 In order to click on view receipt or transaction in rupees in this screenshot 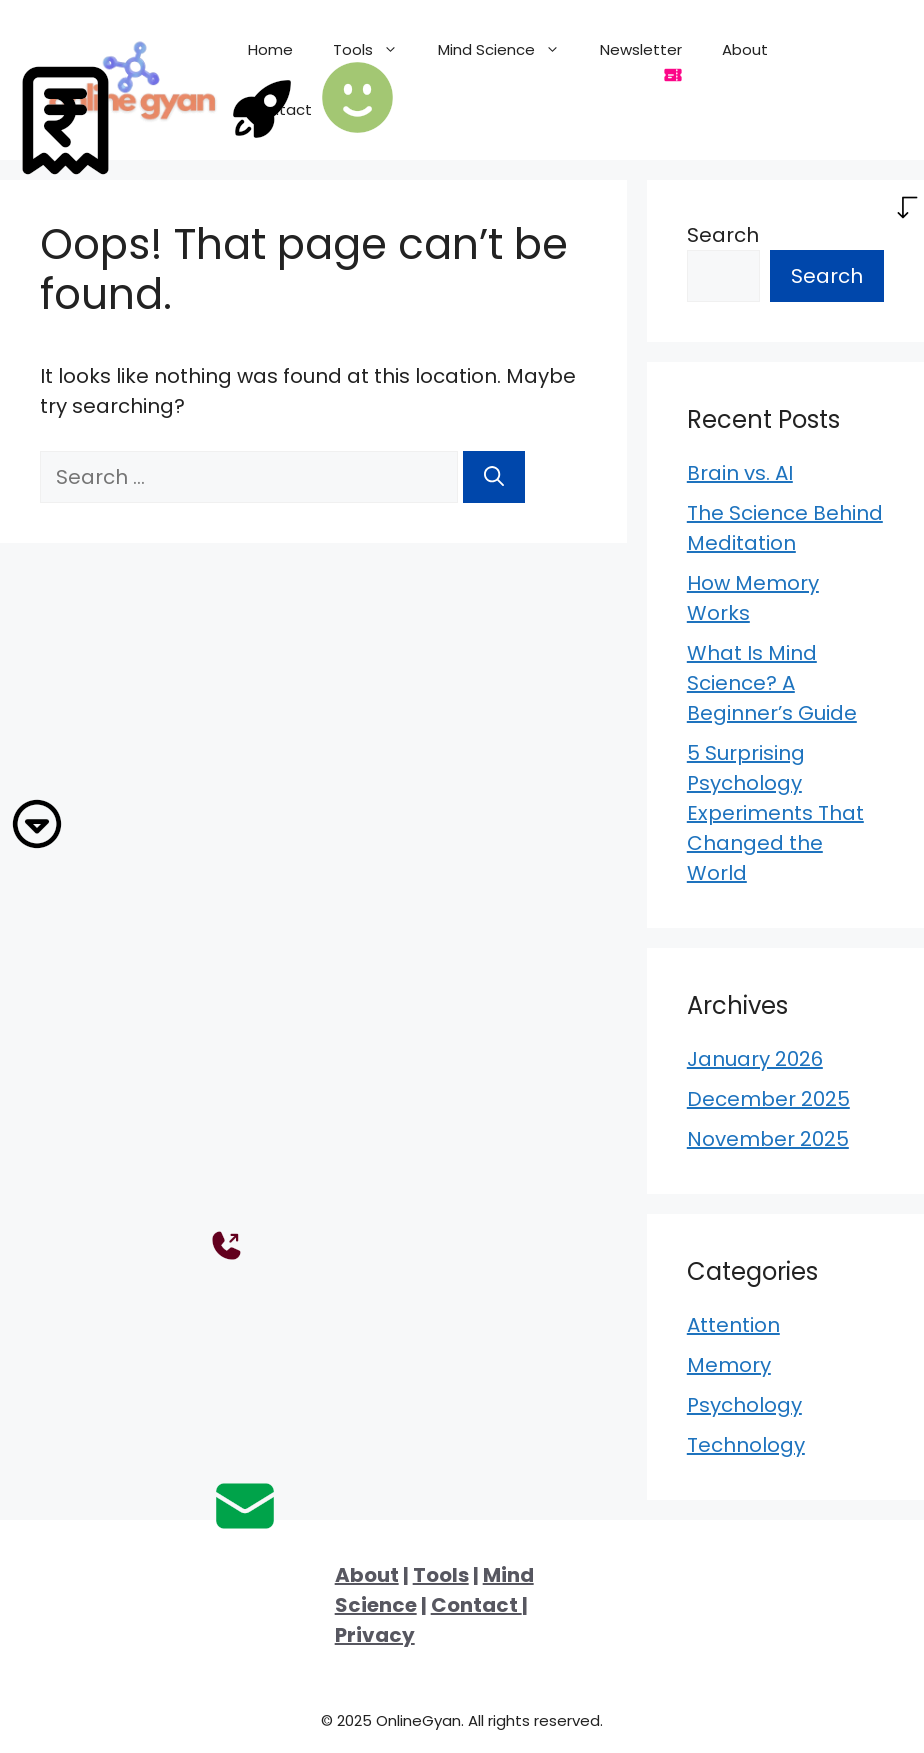, I will do `click(65, 120)`.